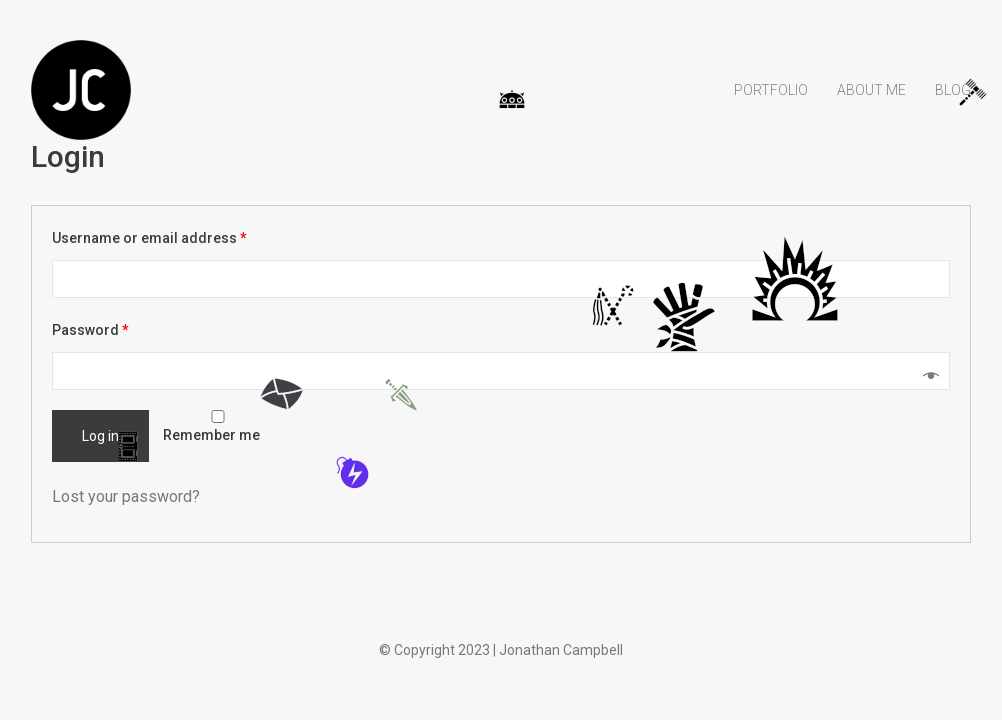 The image size is (1002, 720). What do you see at coordinates (973, 92) in the screenshot?
I see `toy mallet or hammer tool icon` at bounding box center [973, 92].